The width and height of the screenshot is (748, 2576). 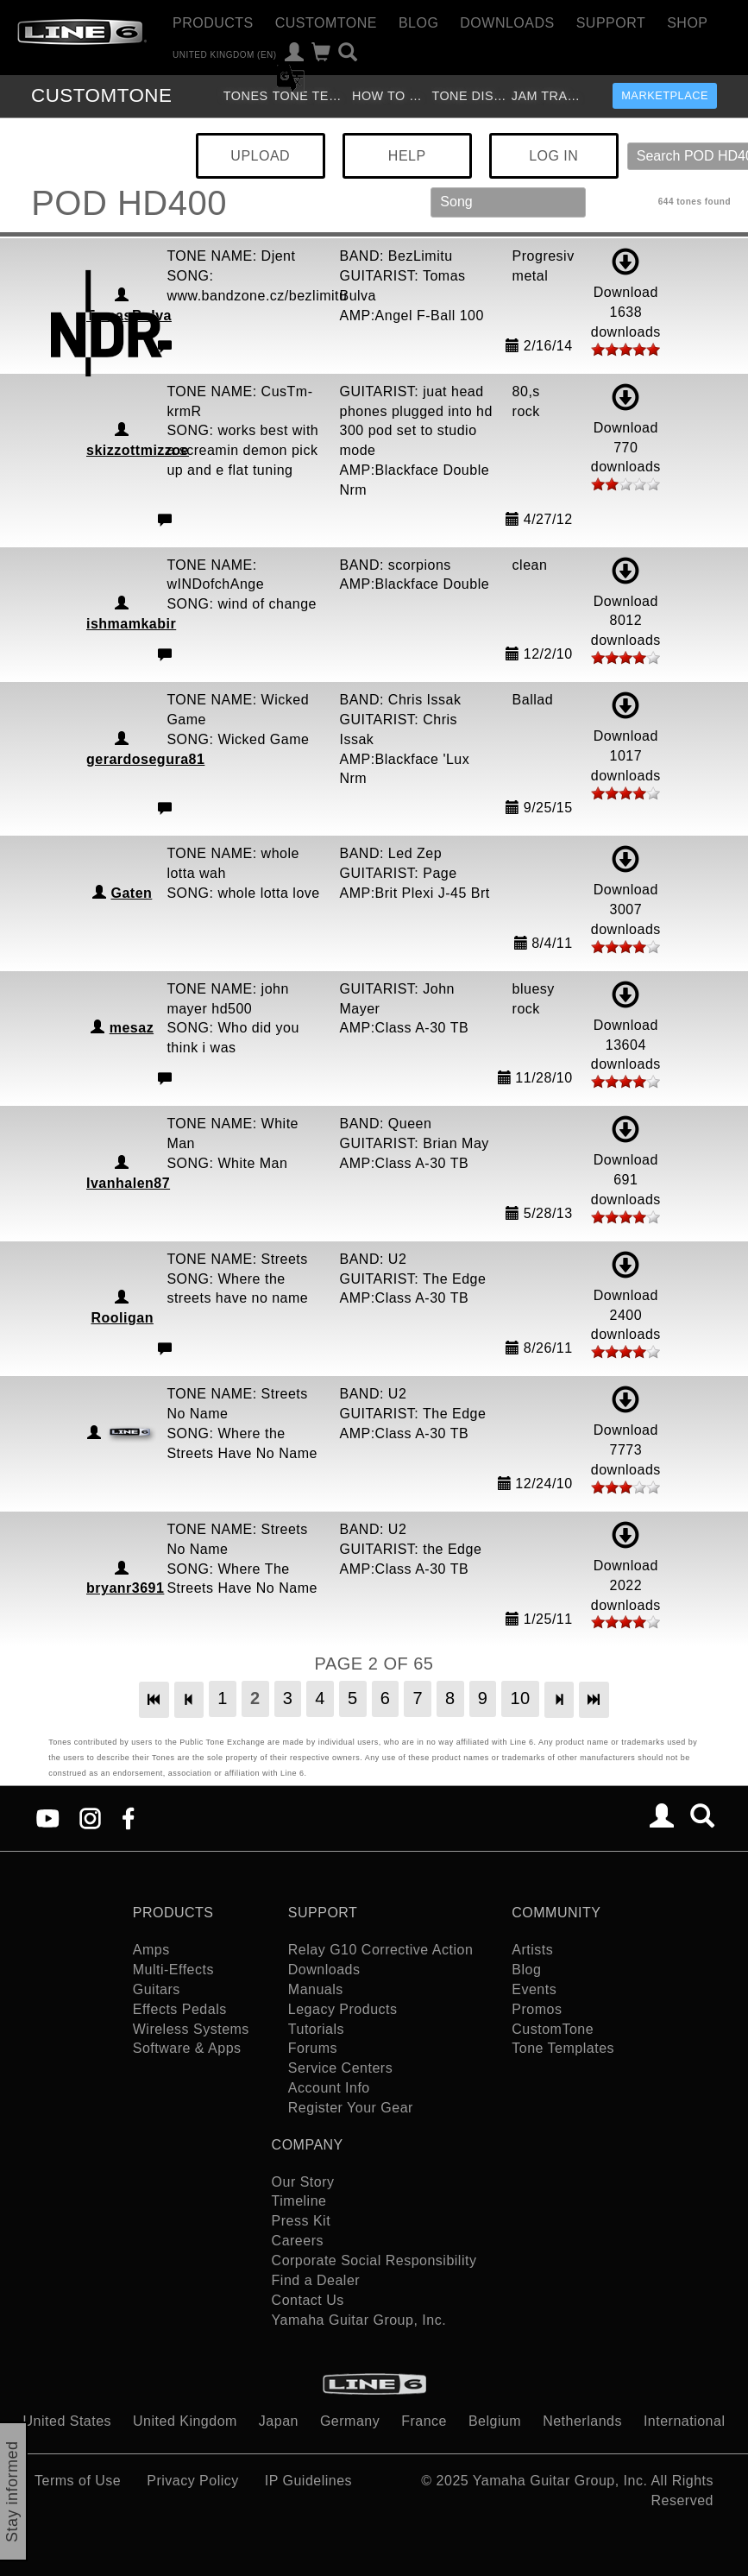 I want to click on open google translate, so click(x=291, y=79).